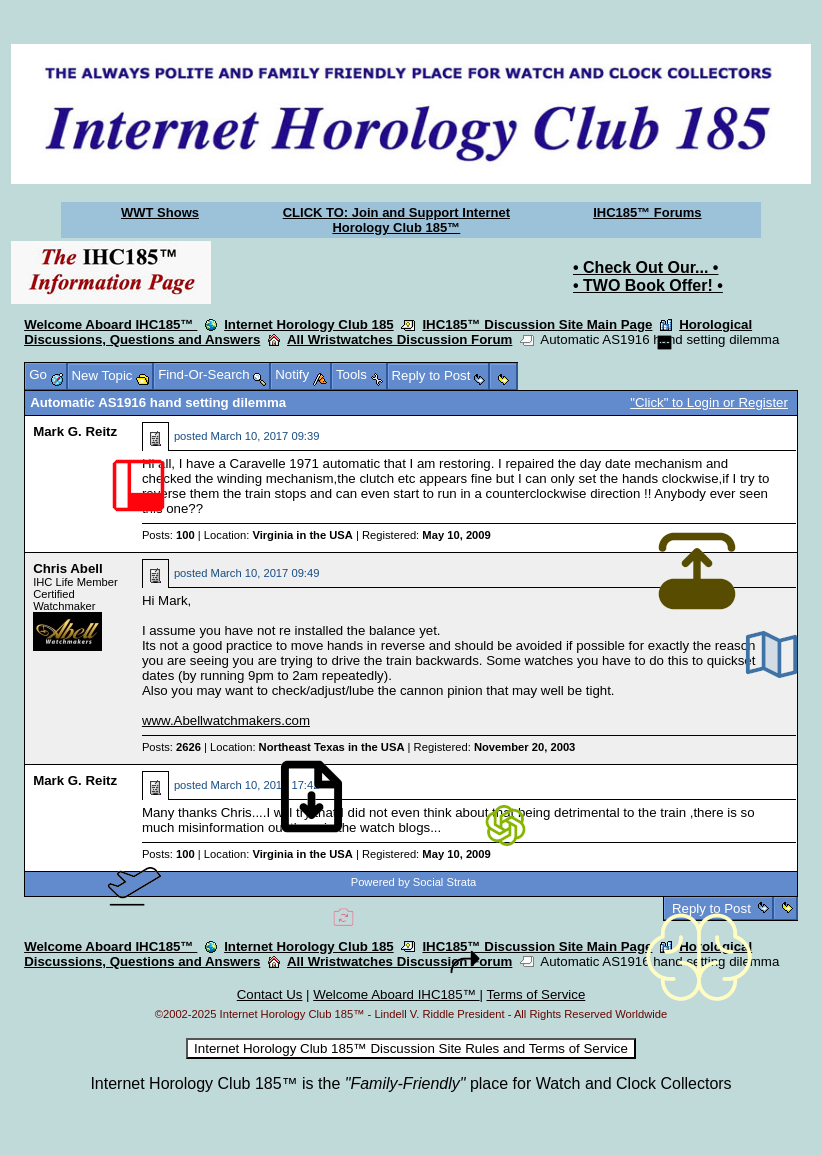 This screenshot has height=1155, width=822. Describe the element at coordinates (697, 571) in the screenshot. I see `move element to top position` at that location.